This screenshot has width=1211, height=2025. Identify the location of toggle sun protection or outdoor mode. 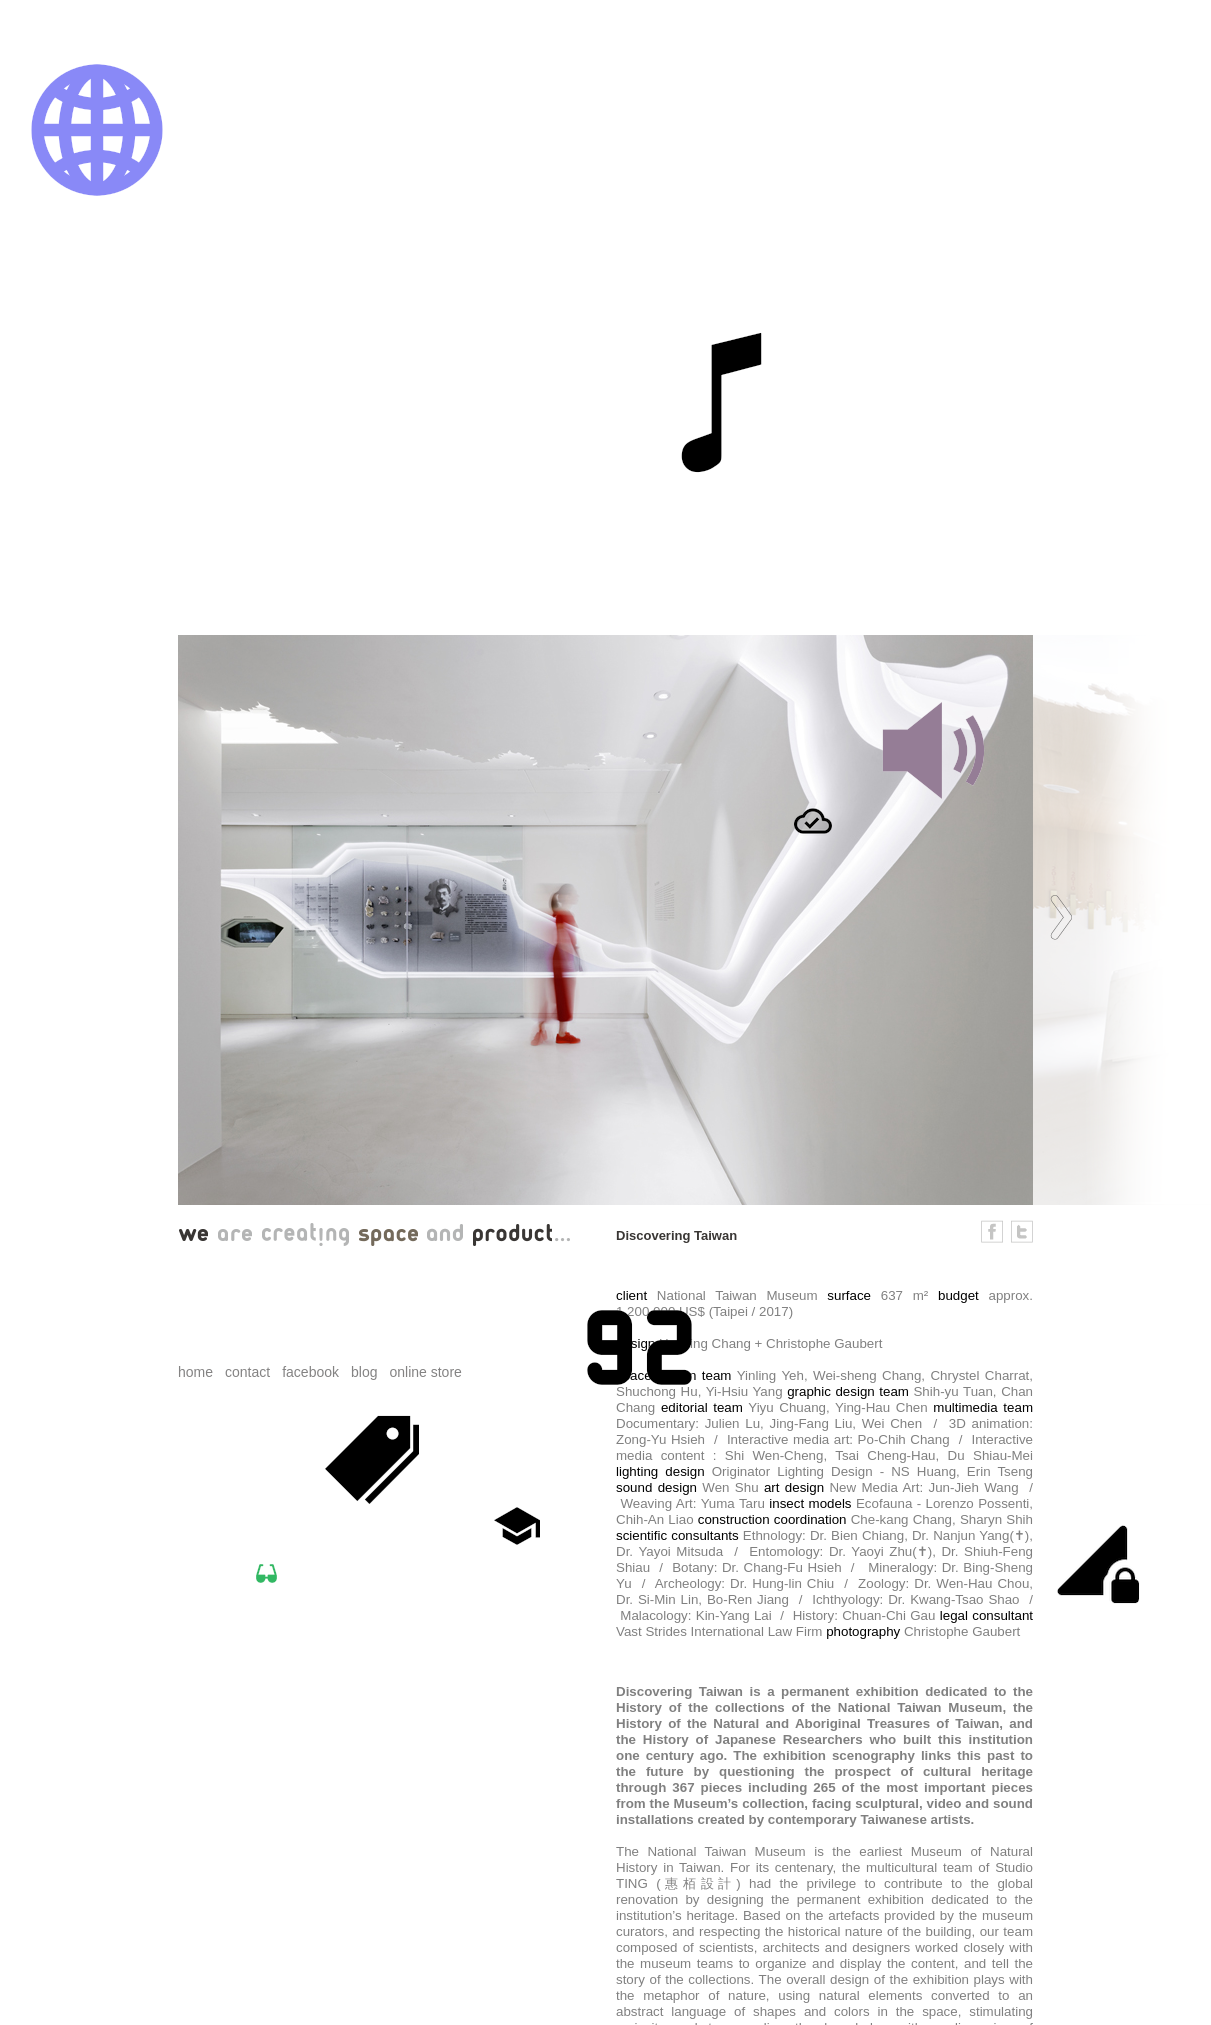
(266, 1573).